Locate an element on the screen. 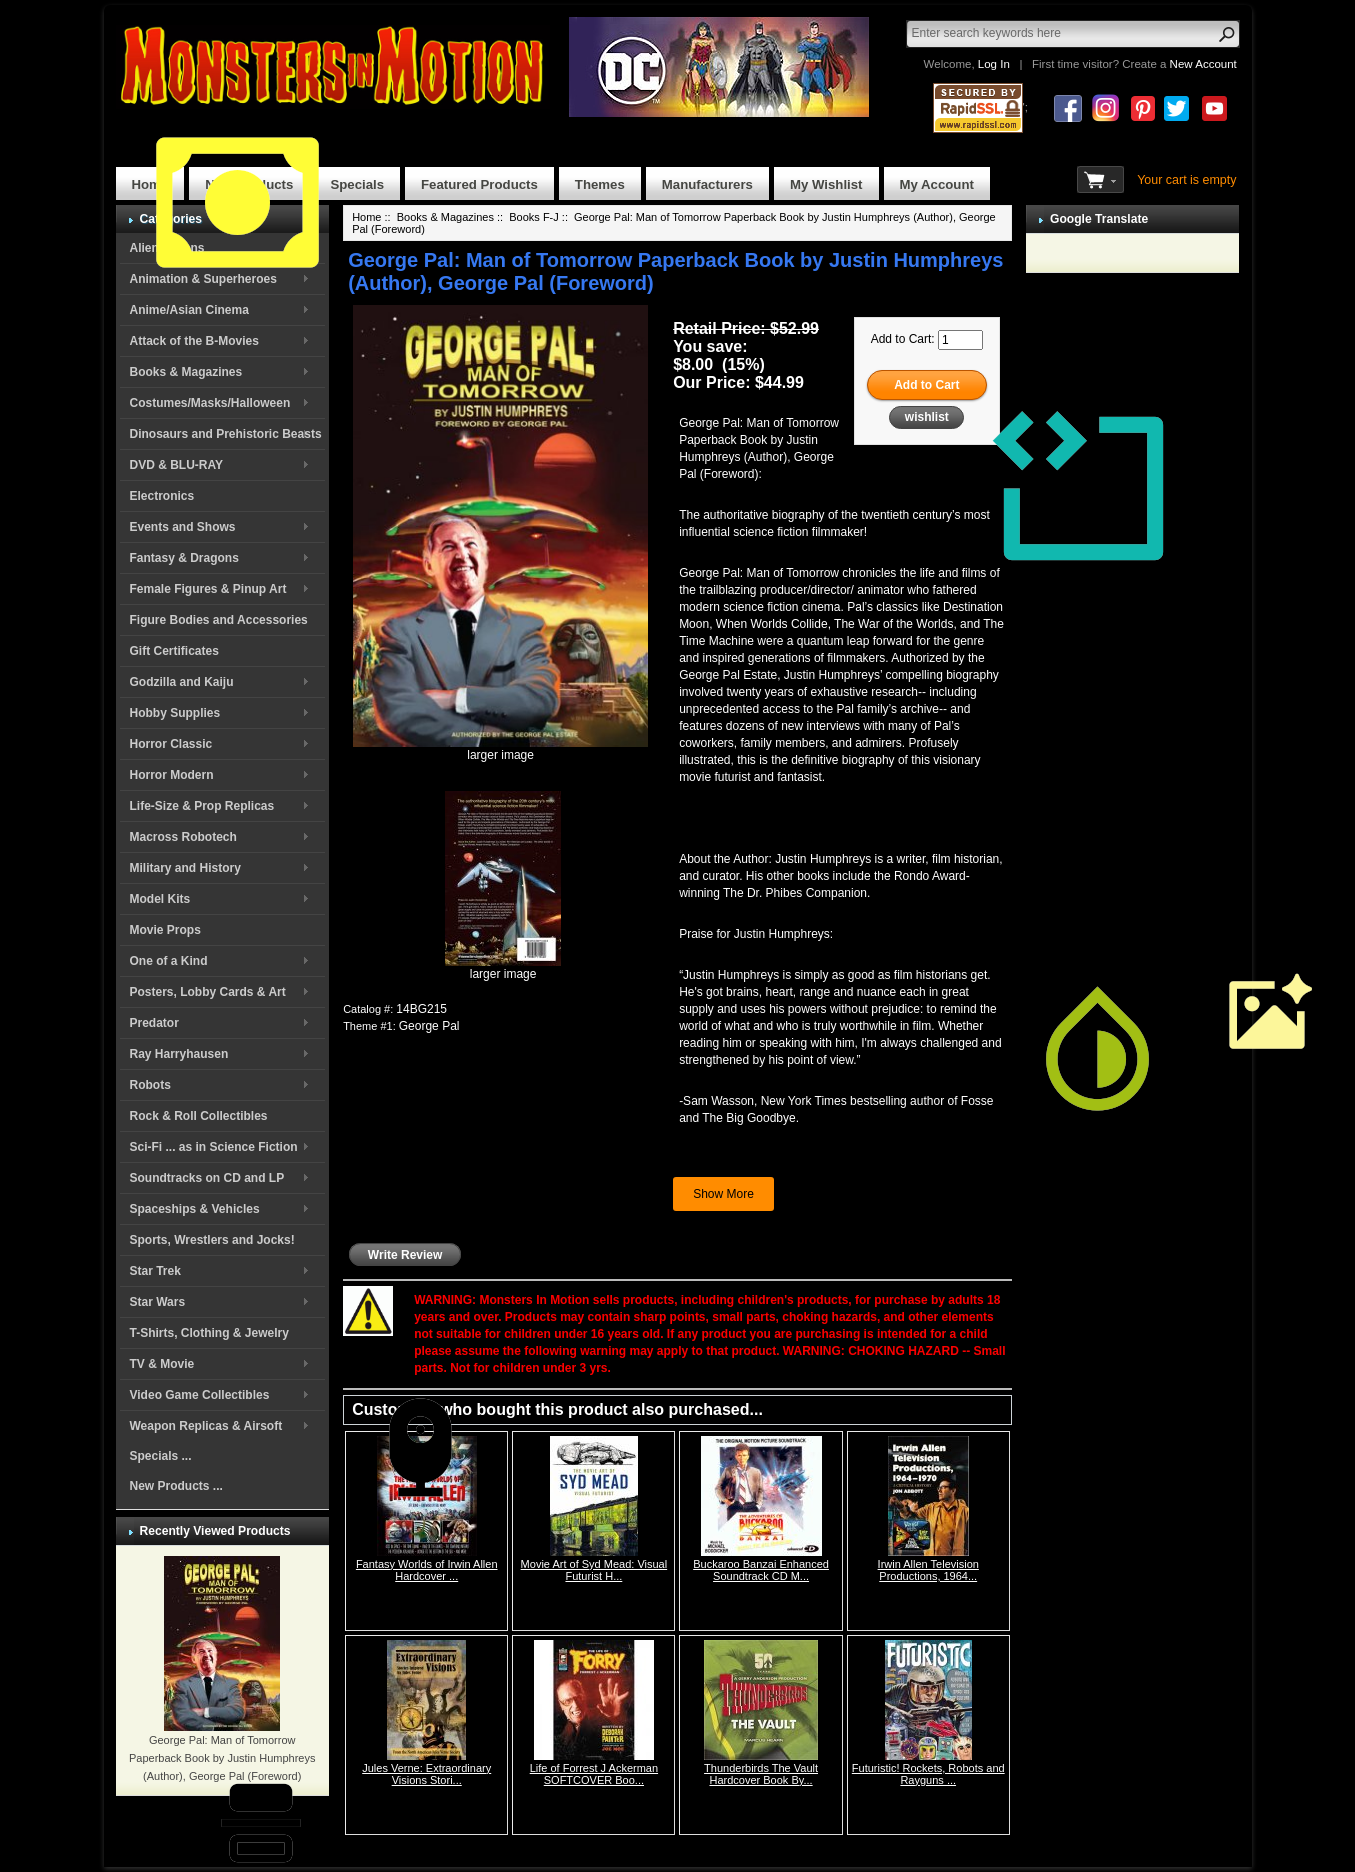 The image size is (1355, 1872). flip content vertically is located at coordinates (261, 1823).